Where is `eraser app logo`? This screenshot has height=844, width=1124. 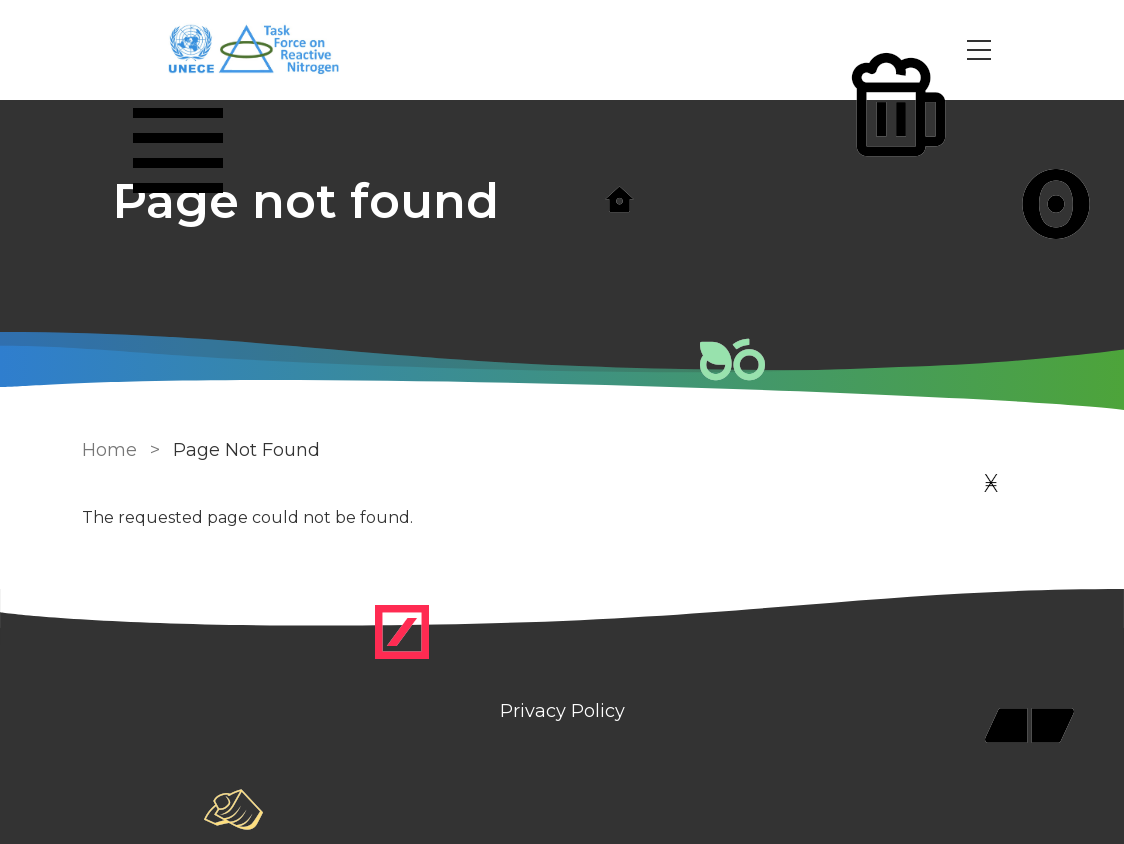
eraser app logo is located at coordinates (1029, 725).